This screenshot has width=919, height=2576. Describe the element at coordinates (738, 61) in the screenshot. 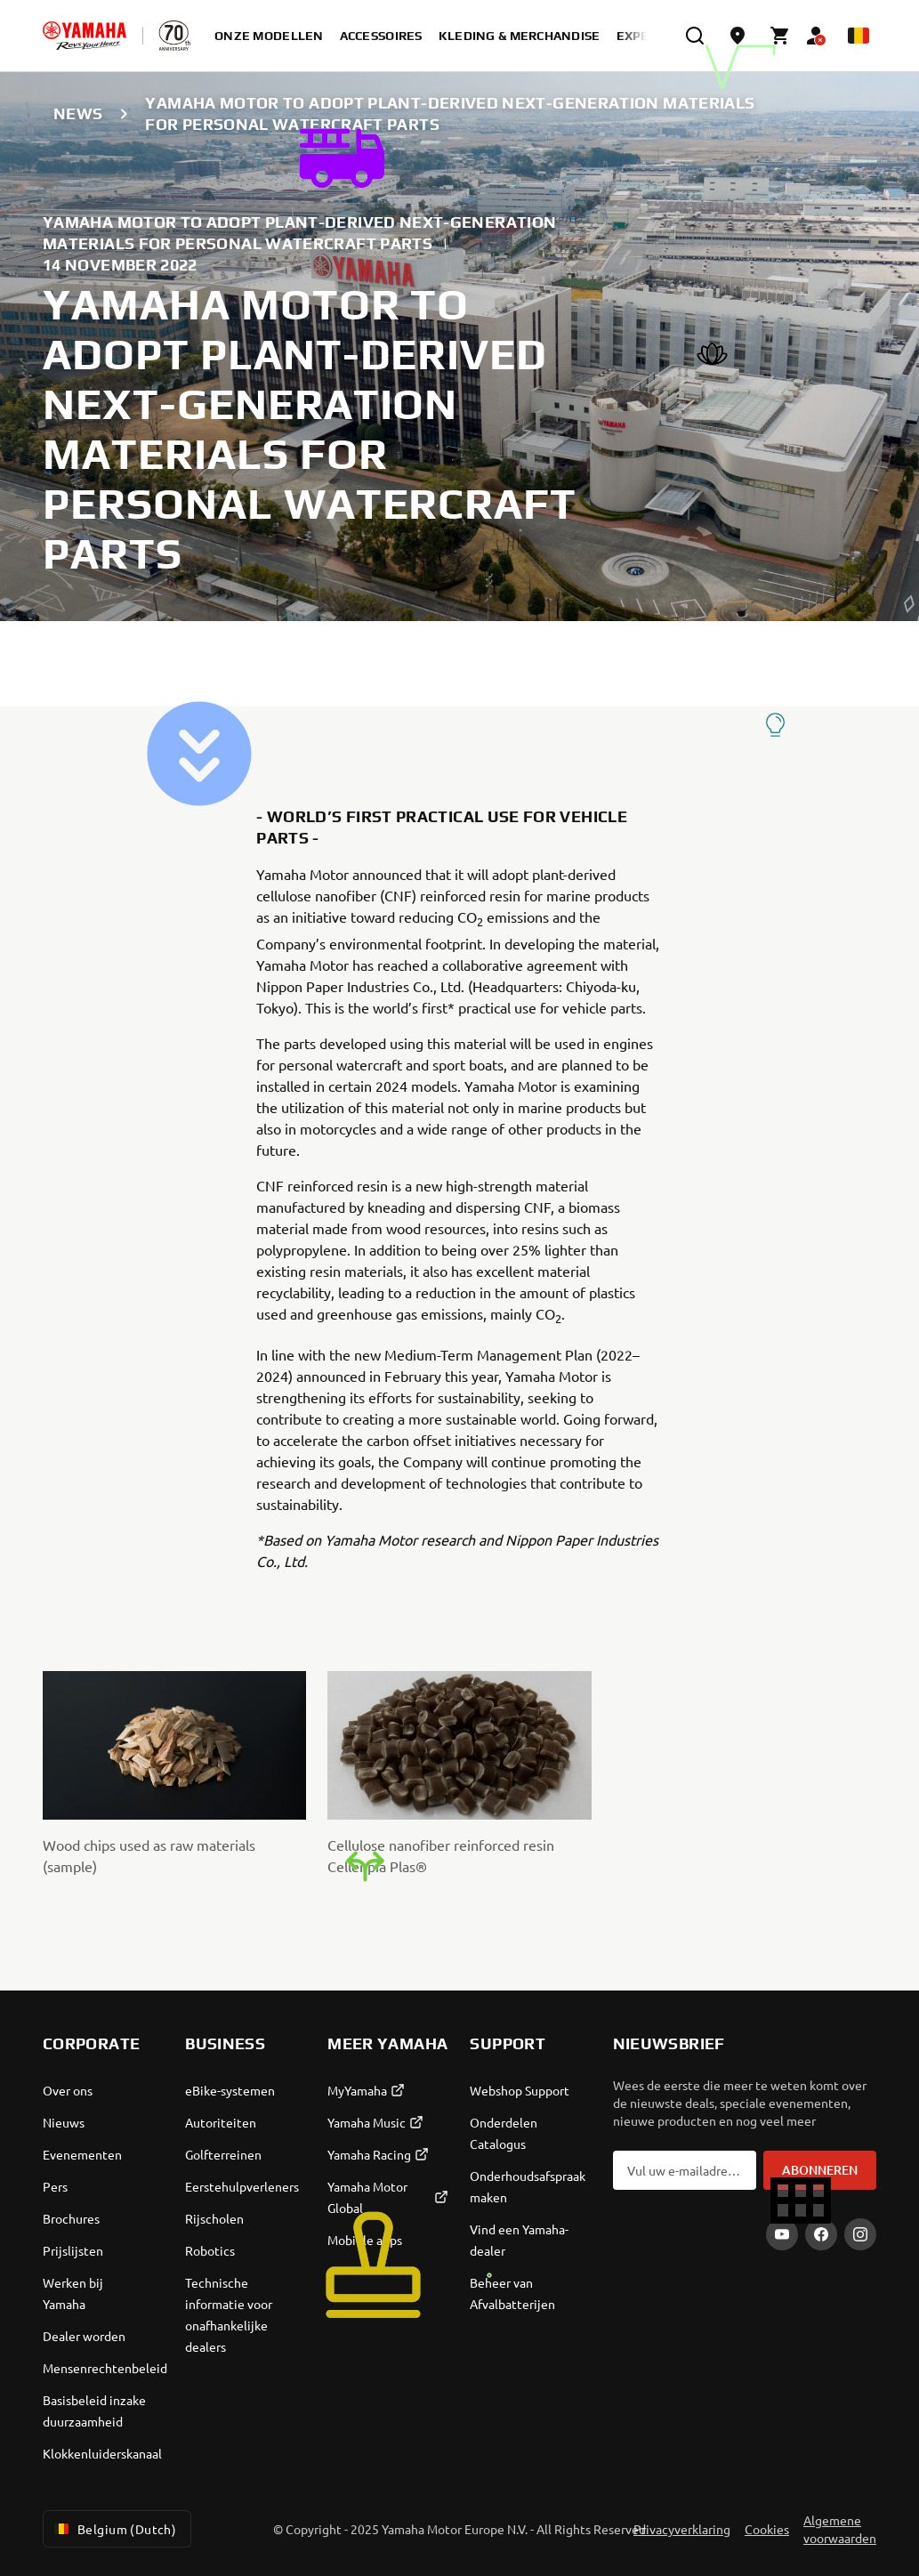

I see `insert a square root symbol` at that location.